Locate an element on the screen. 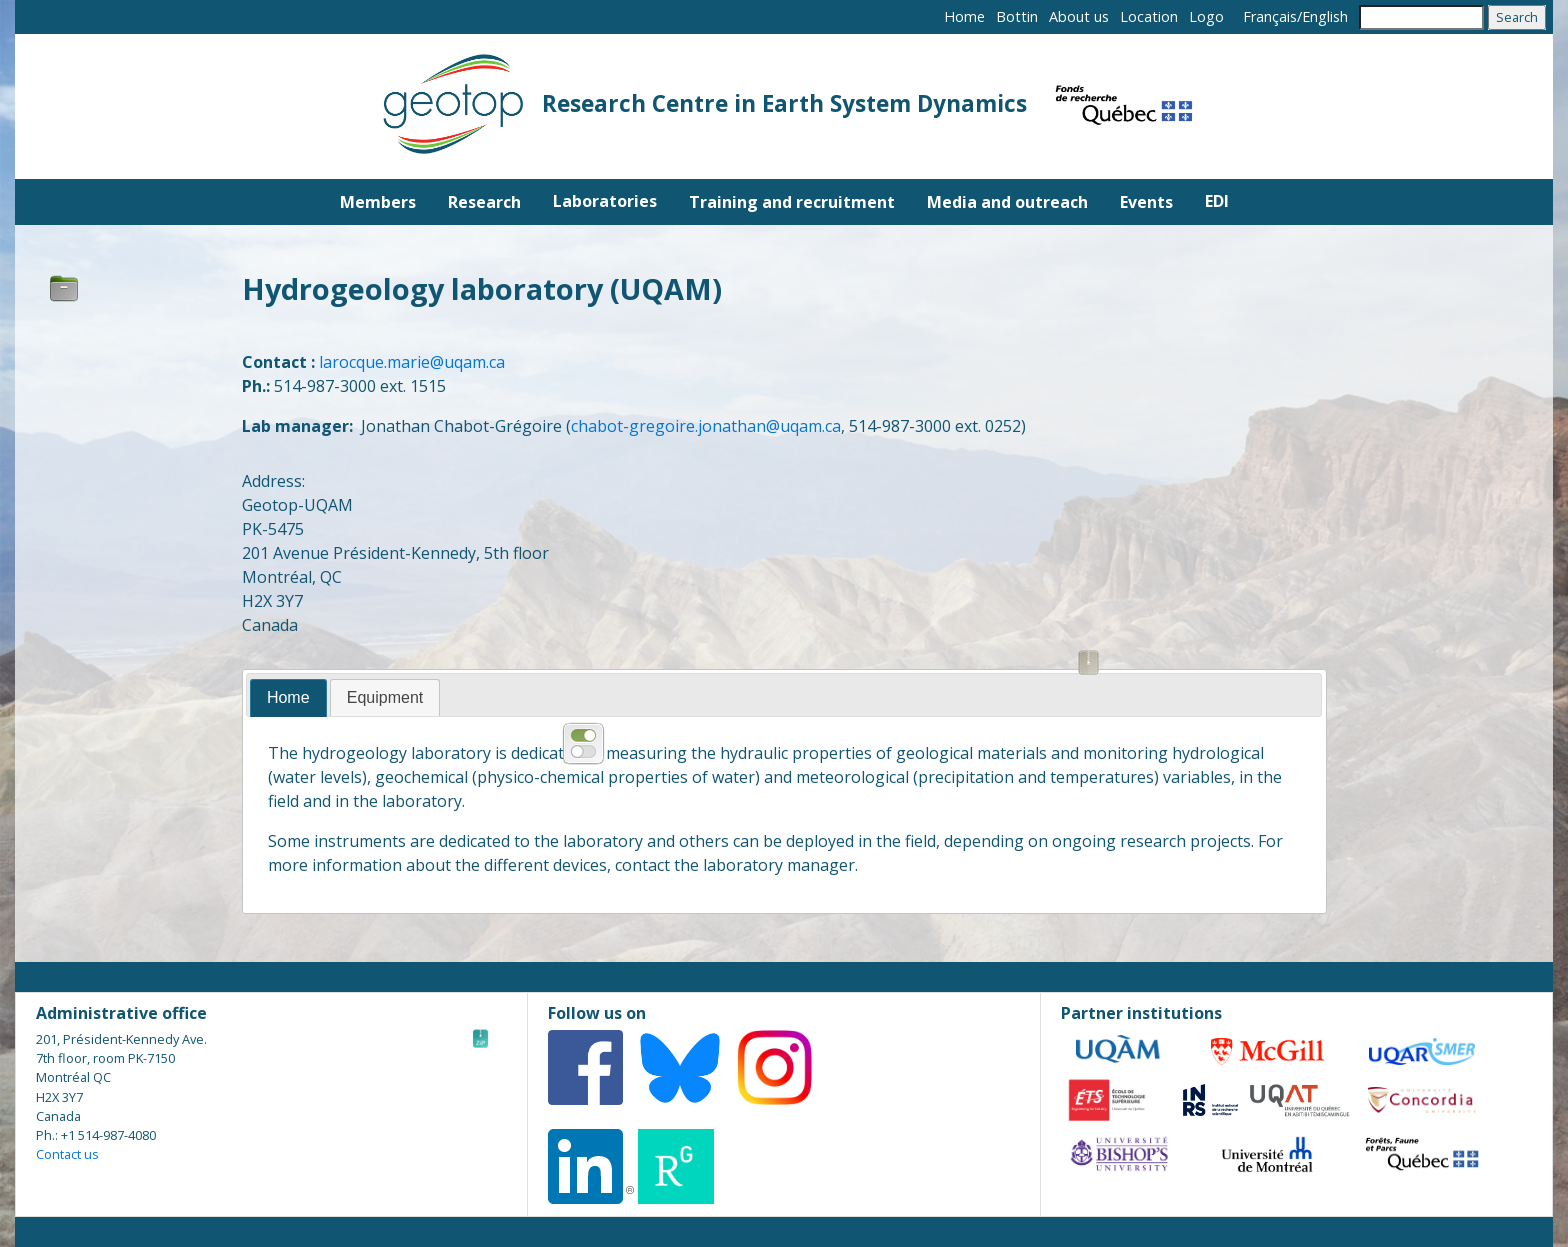  open the file manager is located at coordinates (64, 288).